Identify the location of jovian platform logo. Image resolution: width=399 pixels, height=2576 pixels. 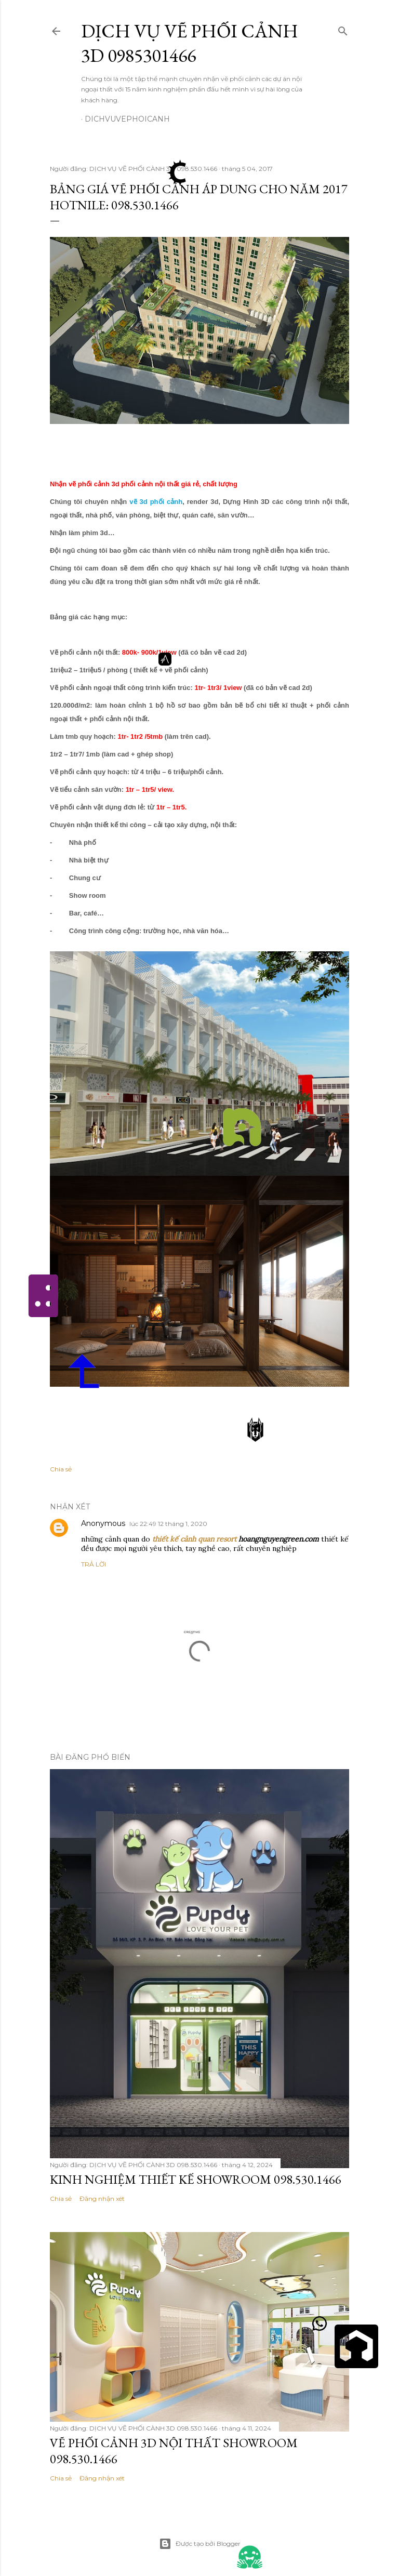
(43, 1296).